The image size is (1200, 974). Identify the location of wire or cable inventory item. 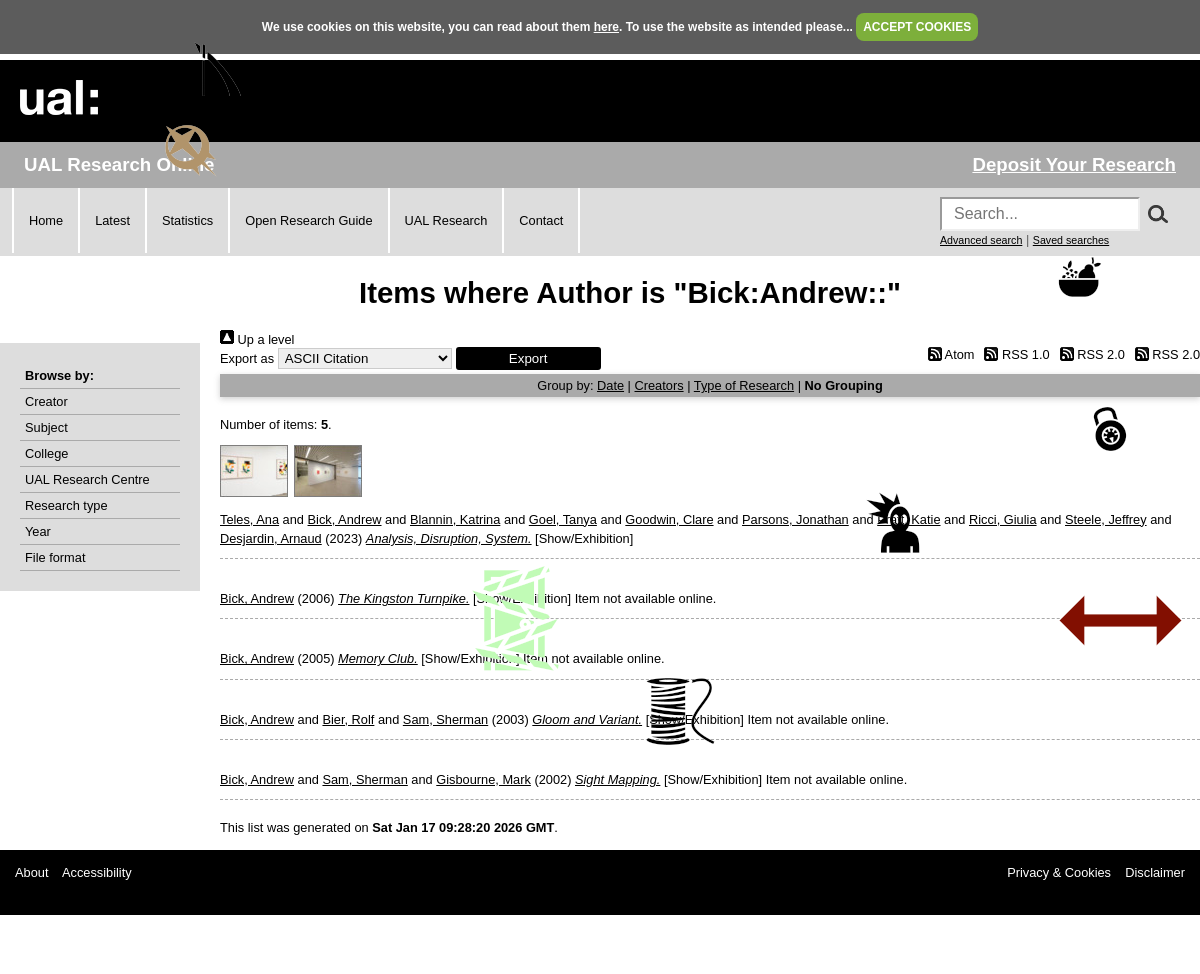
(680, 711).